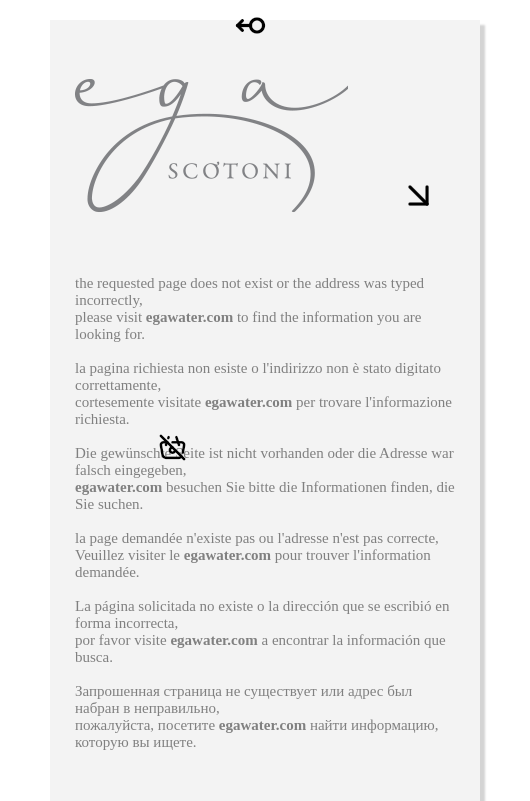 The height and width of the screenshot is (801, 530). What do you see at coordinates (172, 447) in the screenshot?
I see `item unavailable for purchase` at bounding box center [172, 447].